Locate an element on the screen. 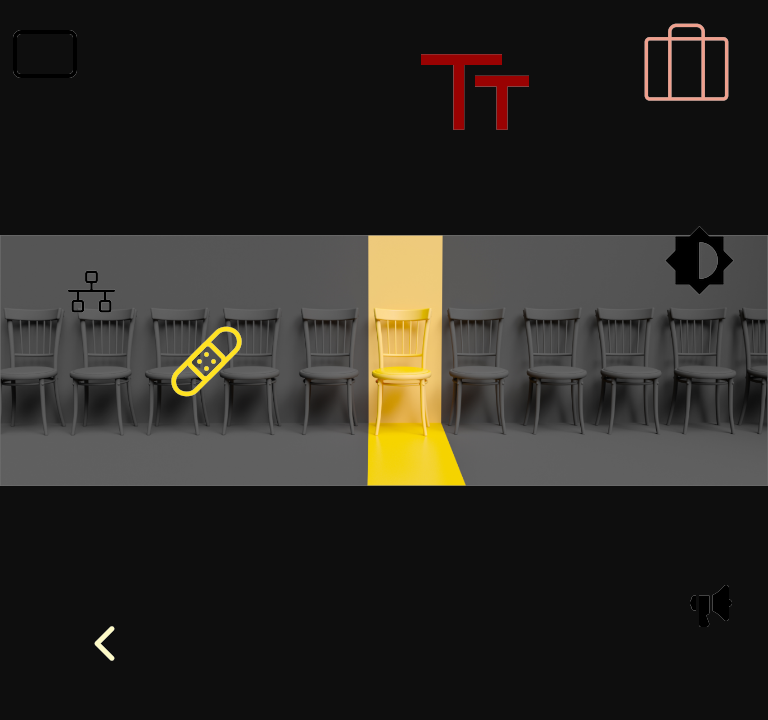 The width and height of the screenshot is (768, 720). access first aid or medical information is located at coordinates (206, 361).